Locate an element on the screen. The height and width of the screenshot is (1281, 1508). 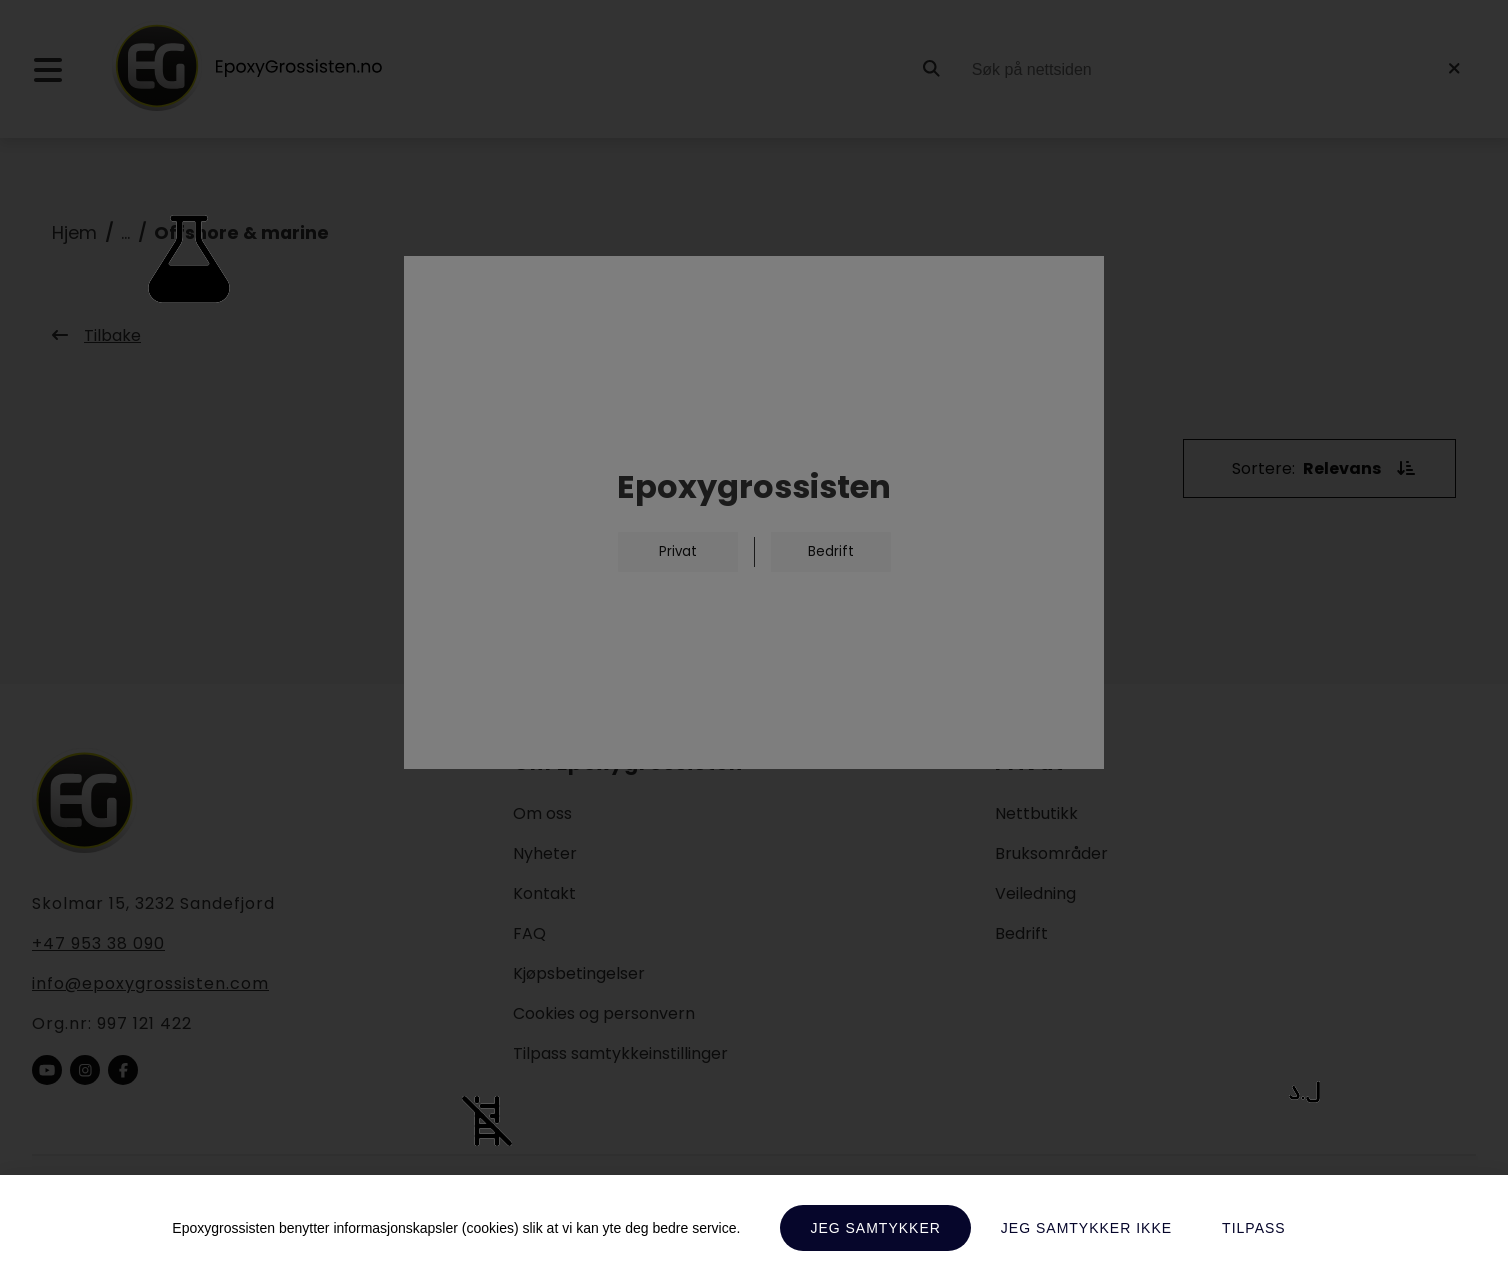
access lab or experimental features is located at coordinates (189, 259).